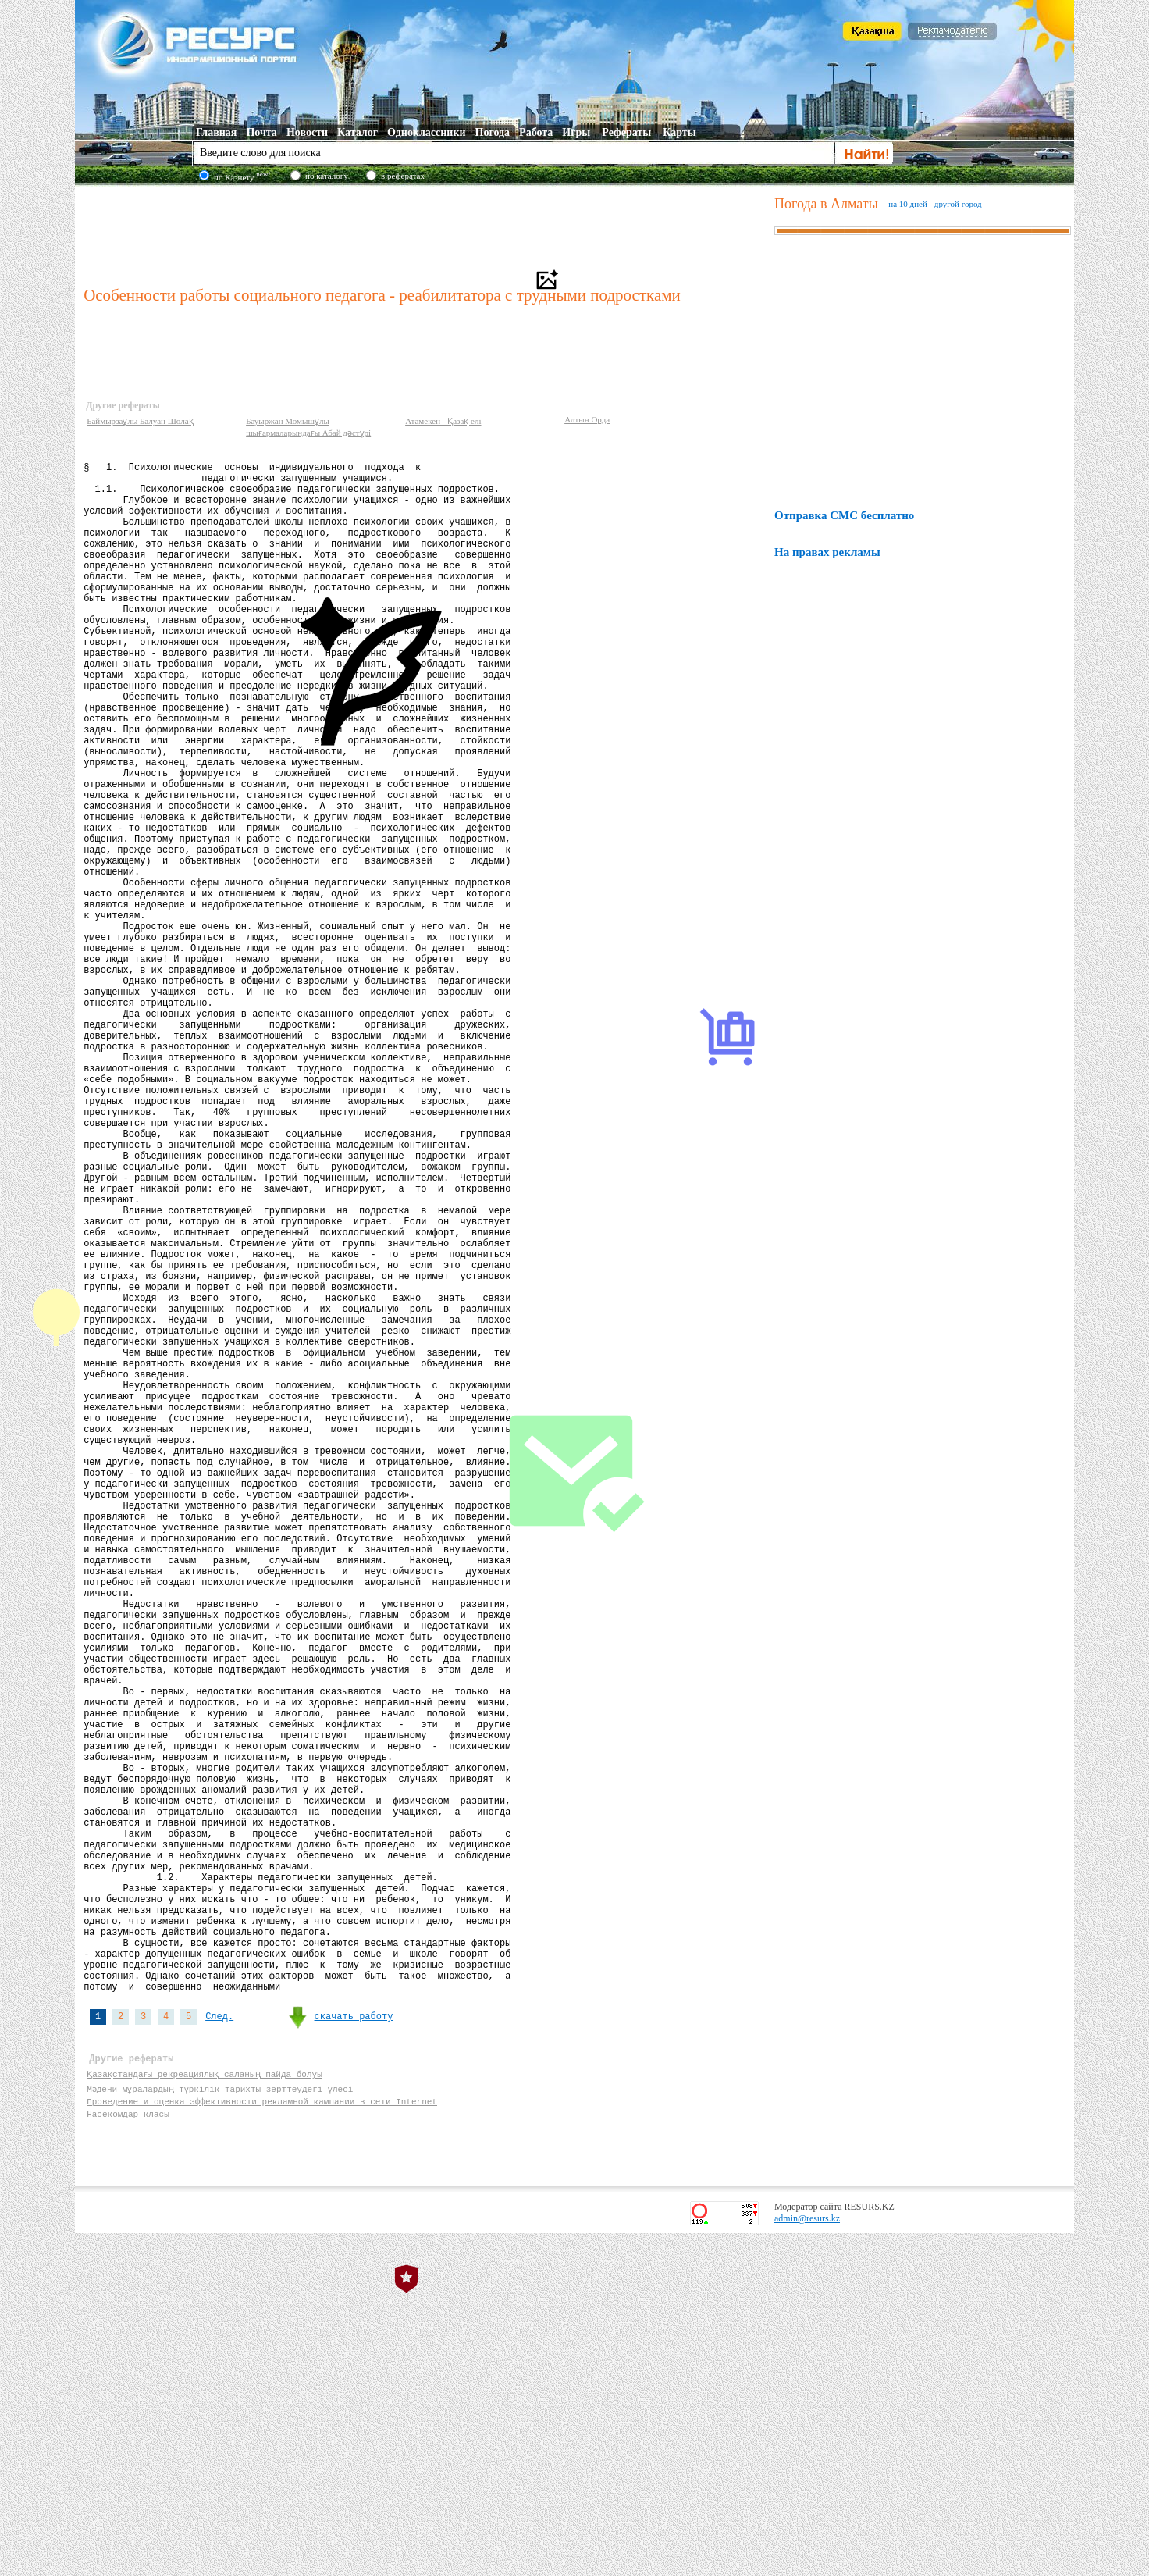  Describe the element at coordinates (571, 1470) in the screenshot. I see `email successfully sent or delivered` at that location.